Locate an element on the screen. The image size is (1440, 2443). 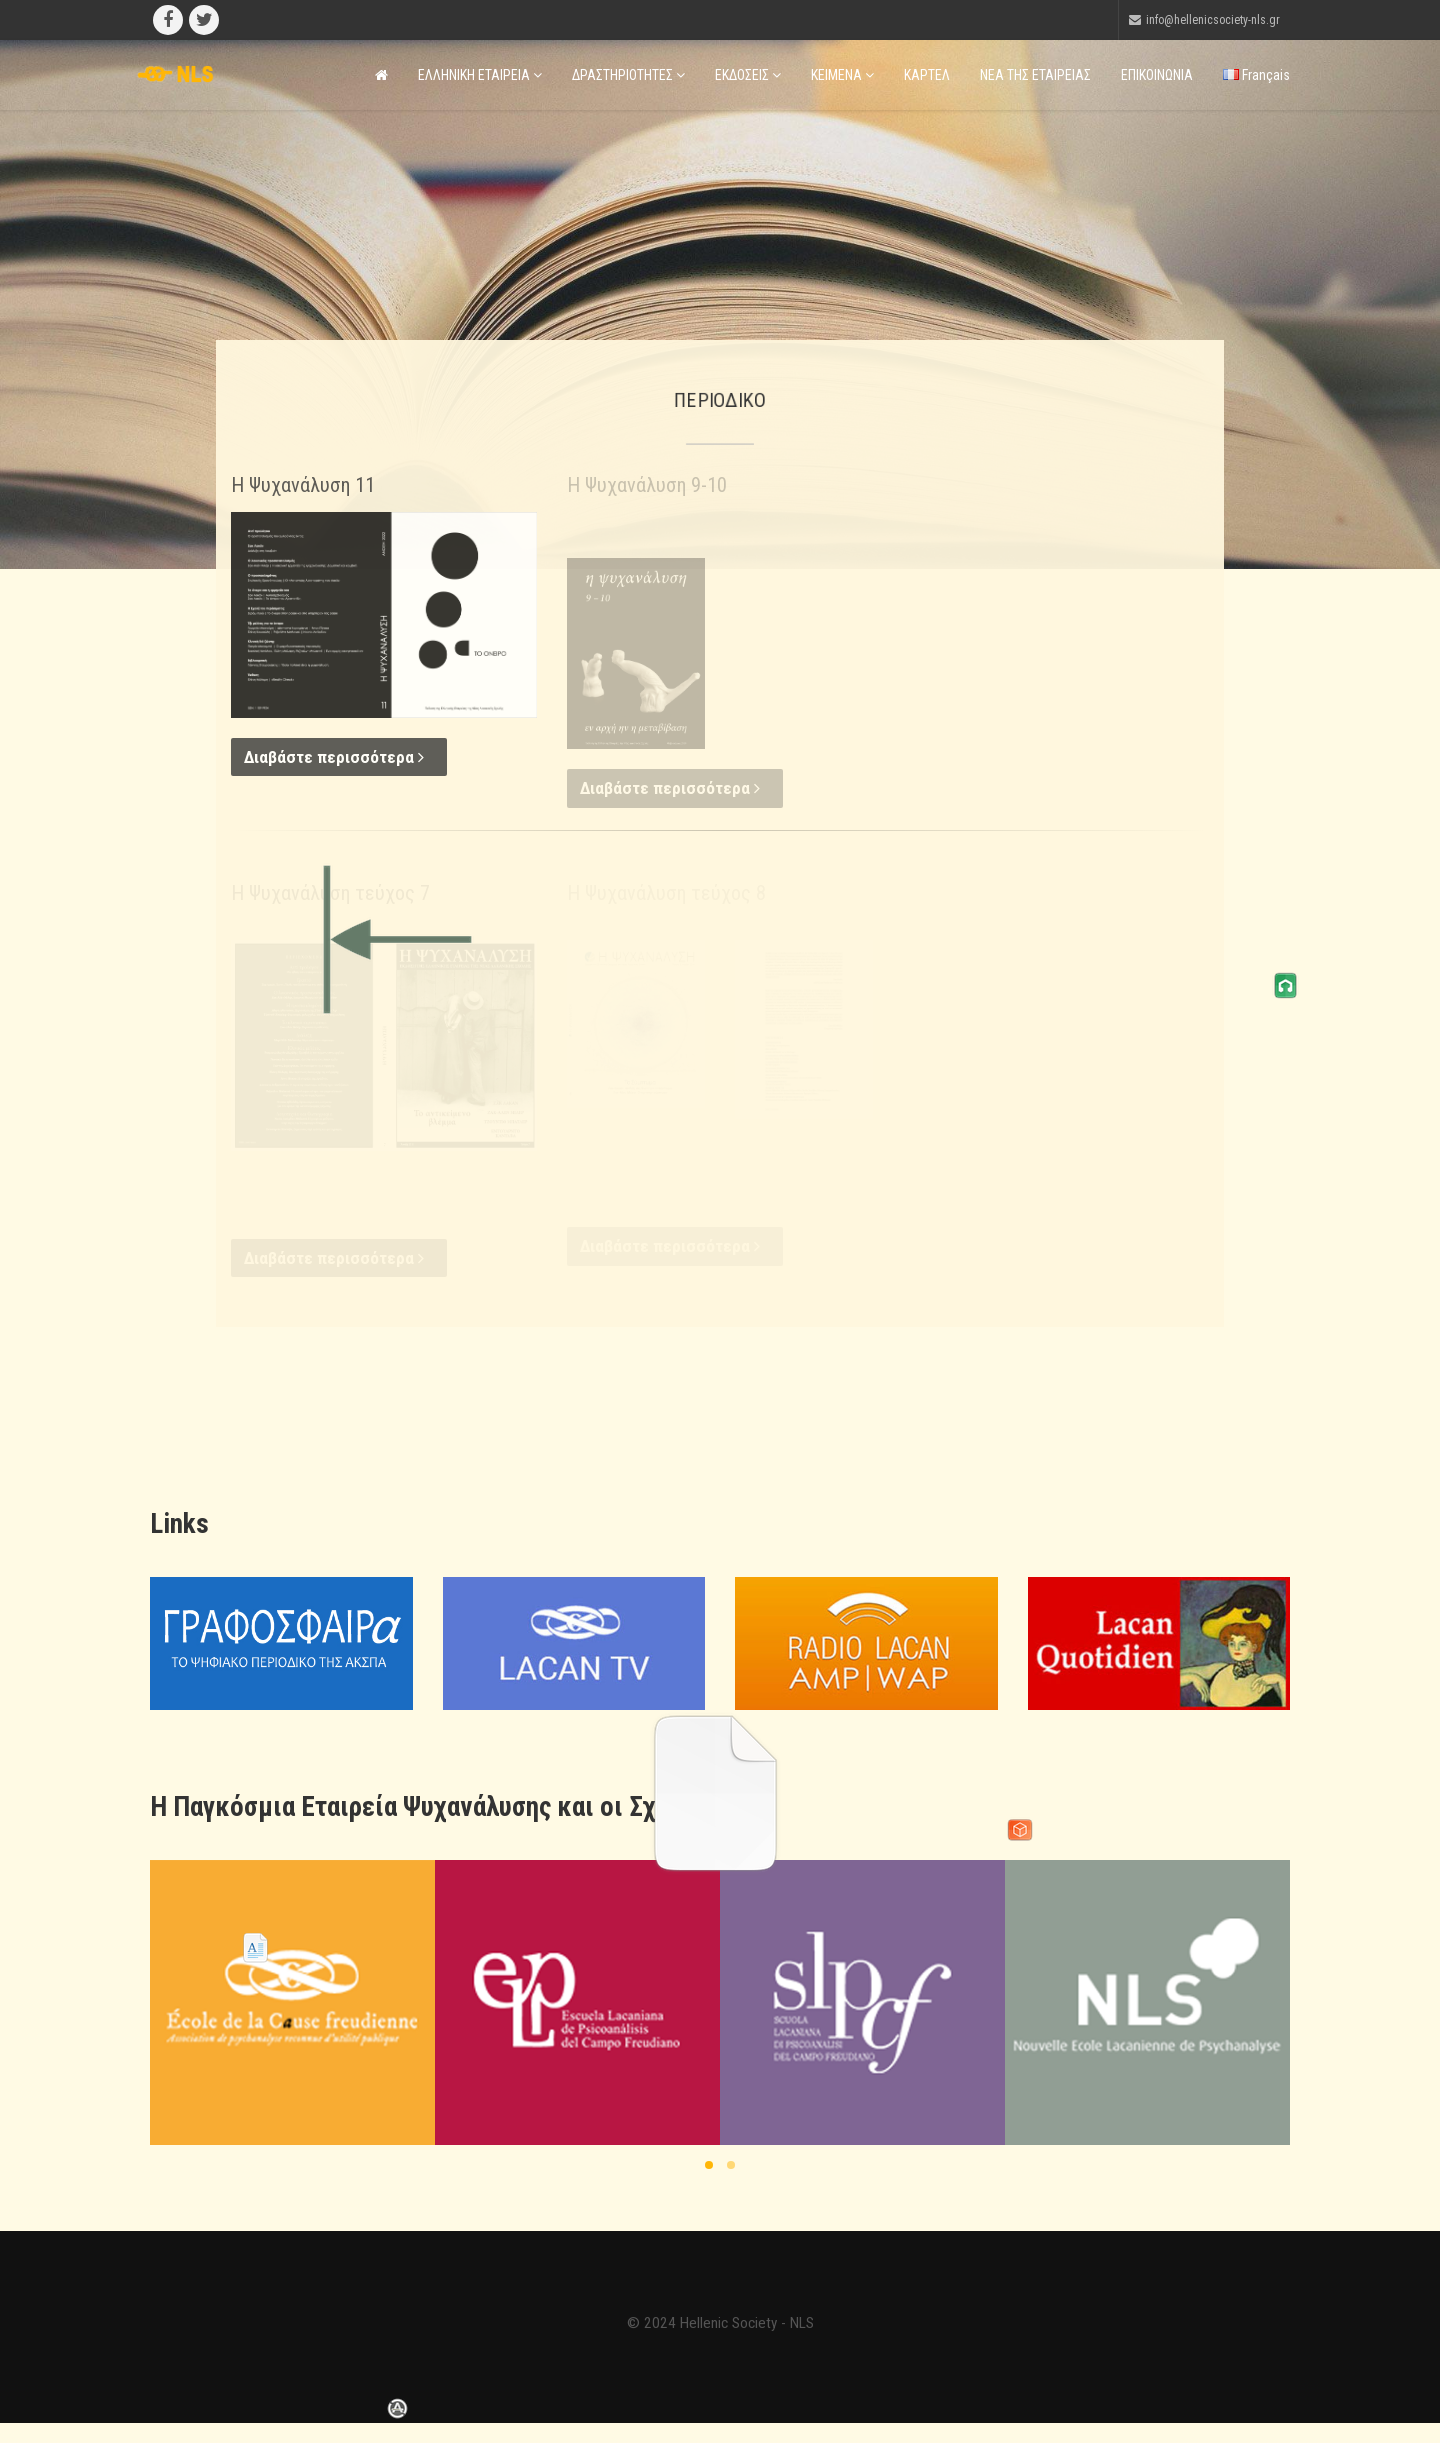
open a word processing document is located at coordinates (255, 1947).